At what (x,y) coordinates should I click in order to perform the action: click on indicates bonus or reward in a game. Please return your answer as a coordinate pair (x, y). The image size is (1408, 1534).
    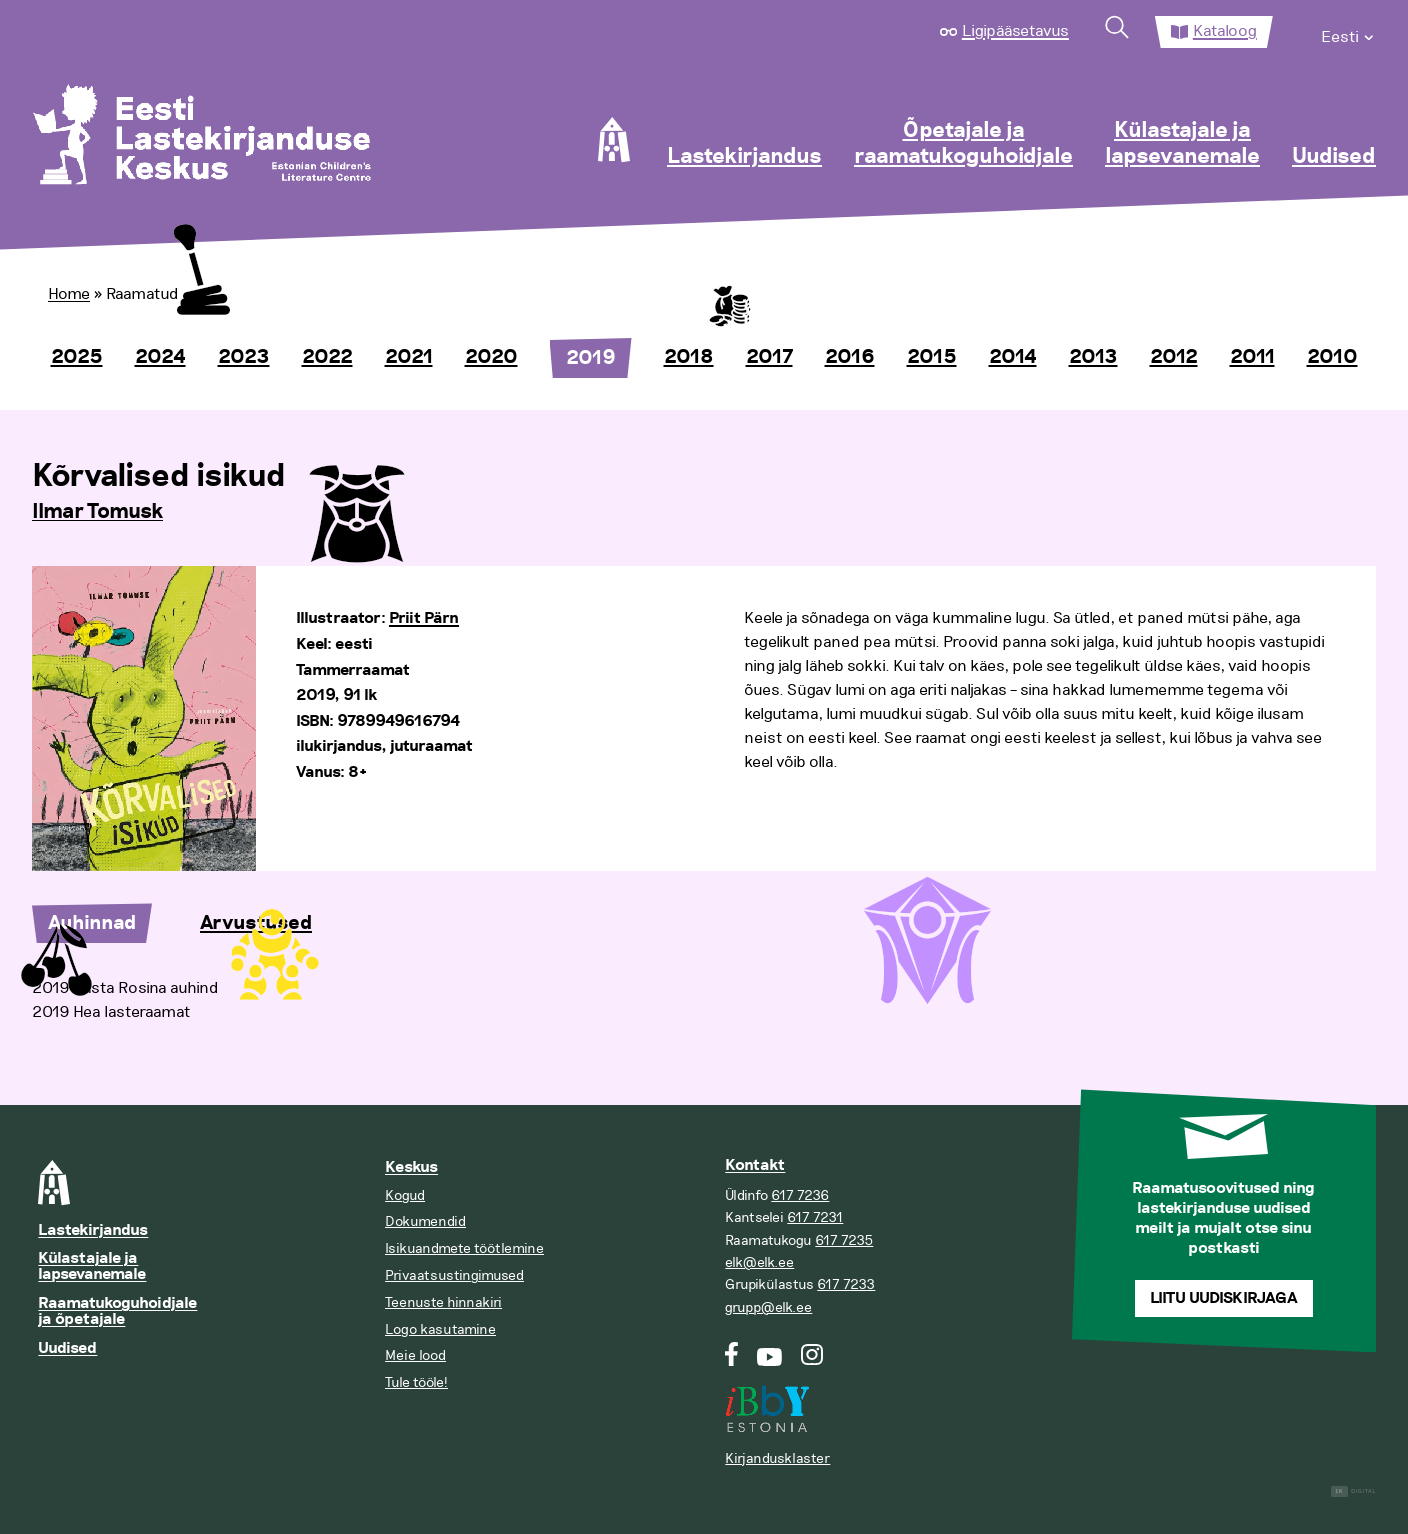
    Looking at the image, I should click on (56, 958).